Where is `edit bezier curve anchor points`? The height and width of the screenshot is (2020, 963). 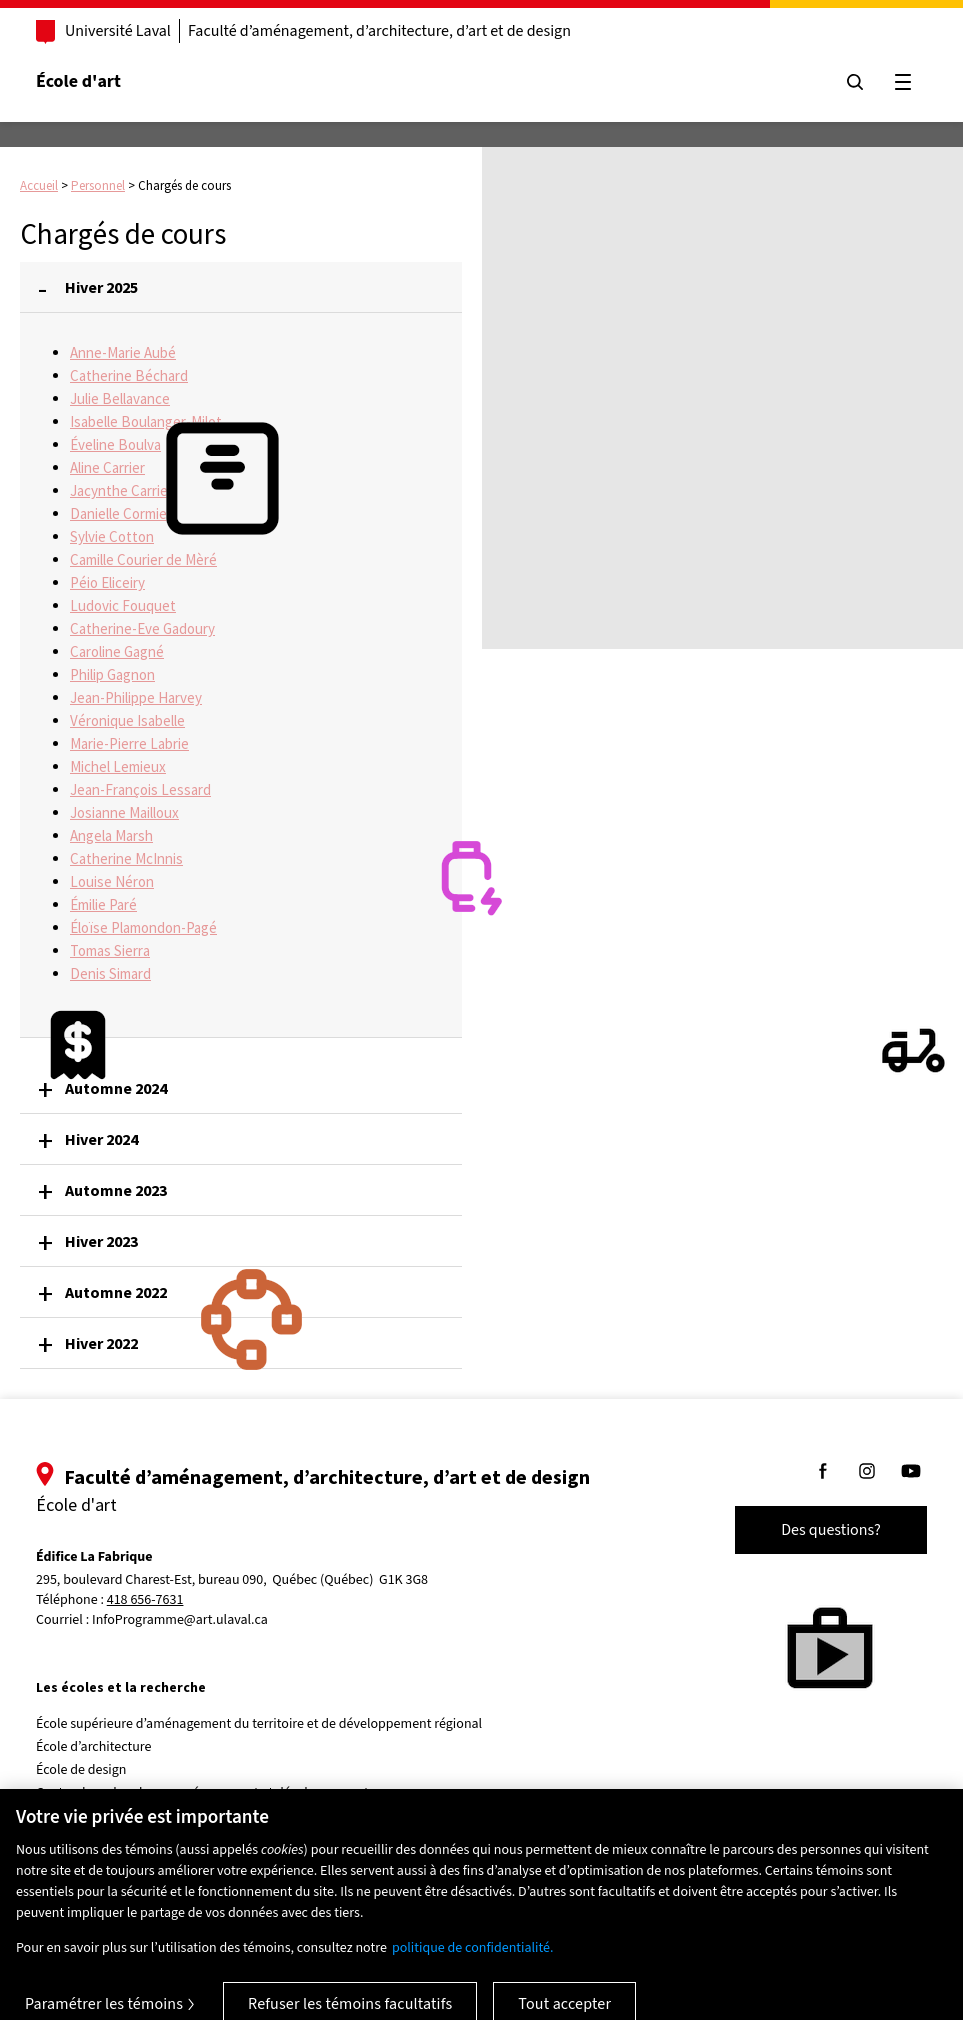 edit bezier curve anchor points is located at coordinates (251, 1319).